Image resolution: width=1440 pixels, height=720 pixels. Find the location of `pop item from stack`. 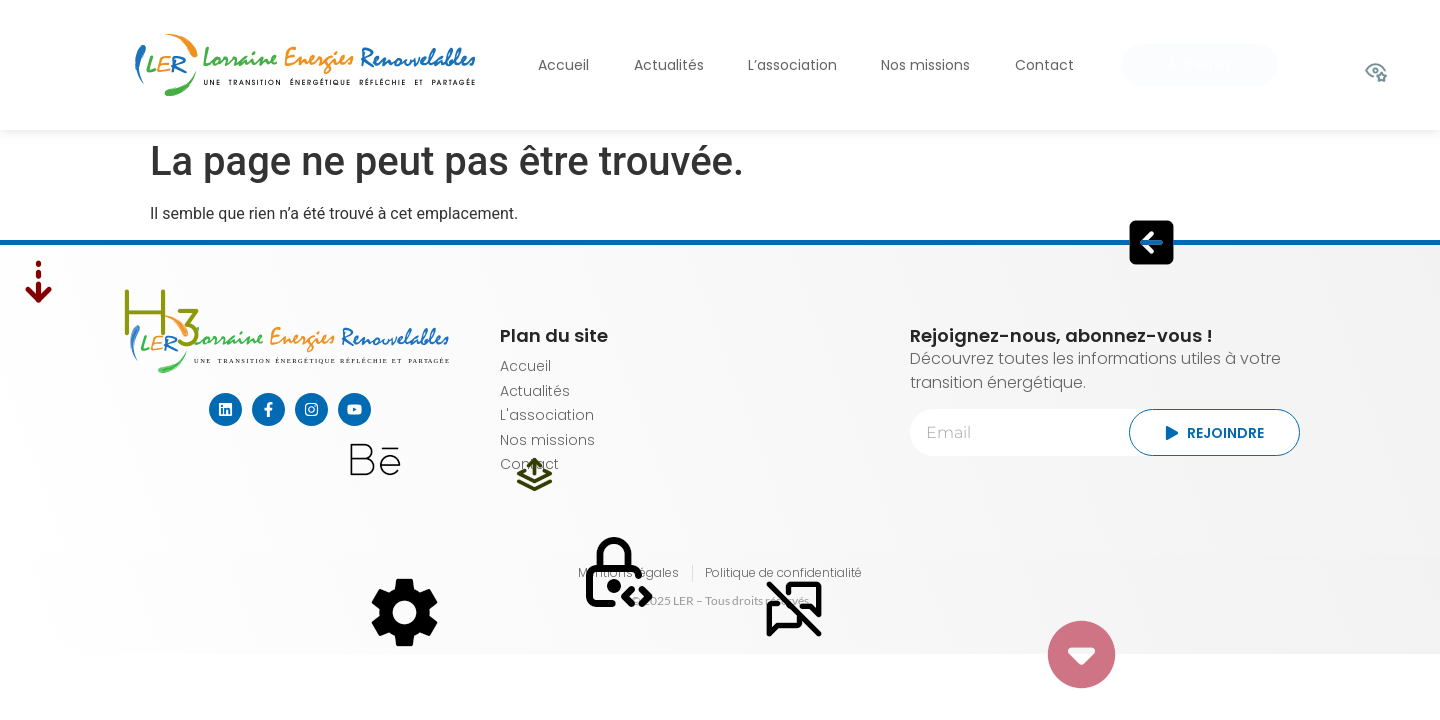

pop item from stack is located at coordinates (534, 475).